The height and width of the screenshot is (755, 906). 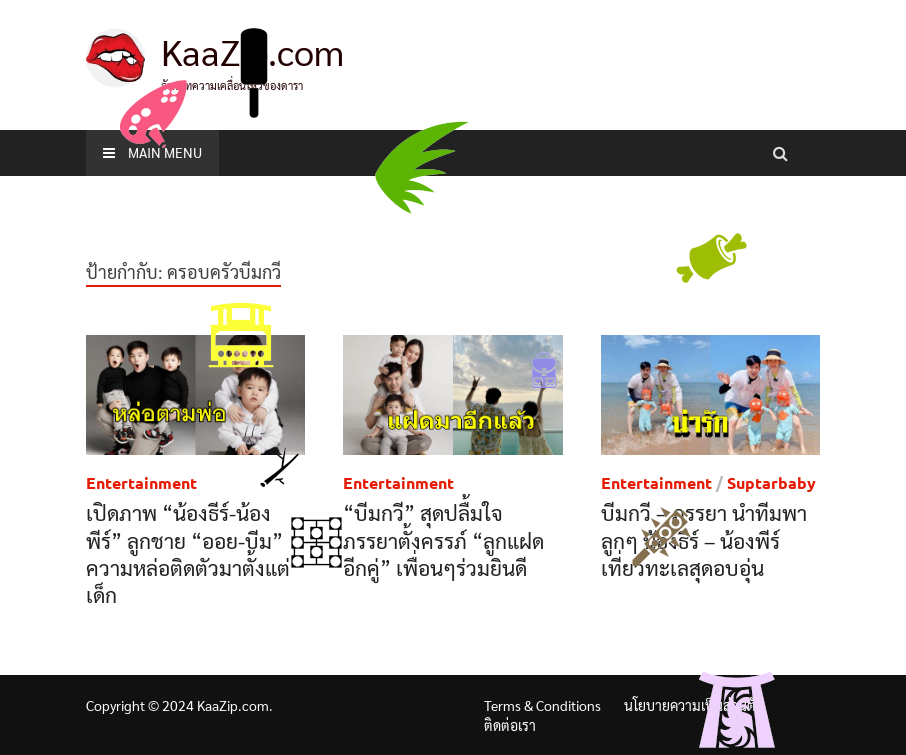 What do you see at coordinates (711, 256) in the screenshot?
I see `food or meat item in a game inventory` at bounding box center [711, 256].